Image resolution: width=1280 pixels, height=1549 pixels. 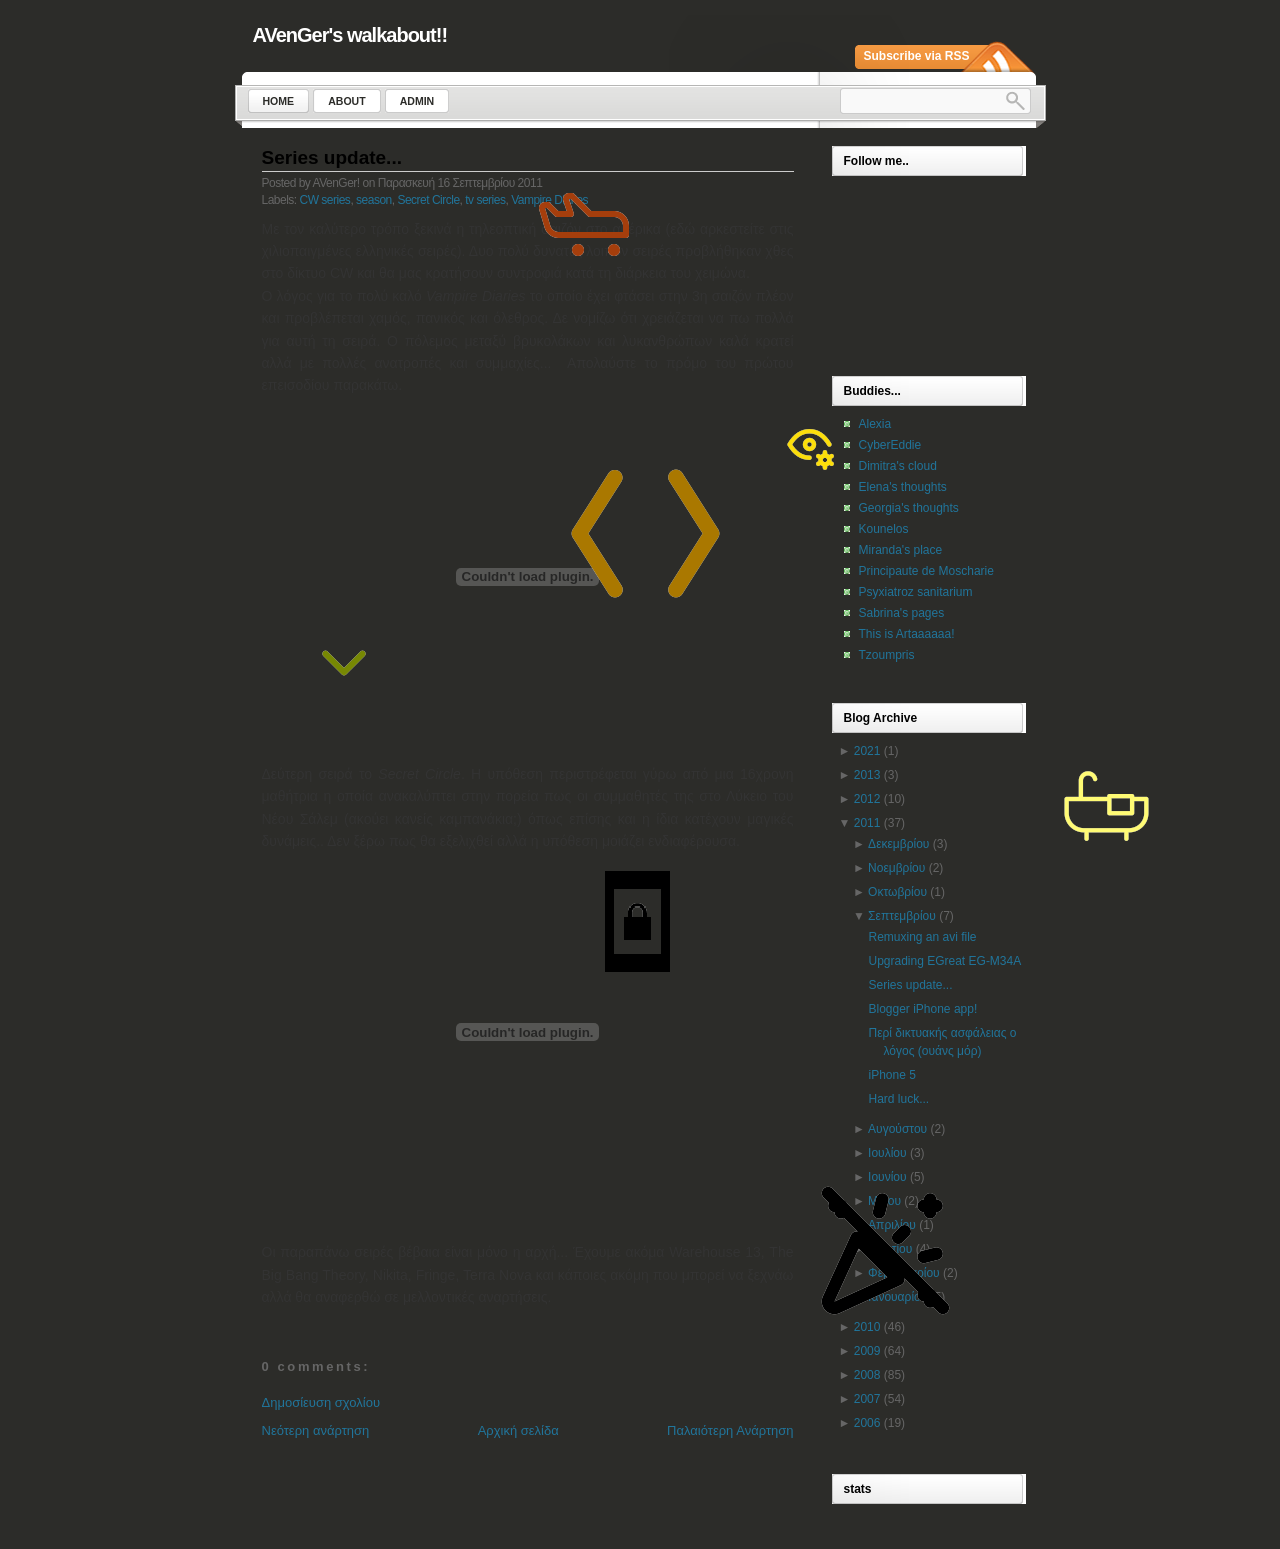 What do you see at coordinates (809, 444) in the screenshot?
I see `manage visibility settings` at bounding box center [809, 444].